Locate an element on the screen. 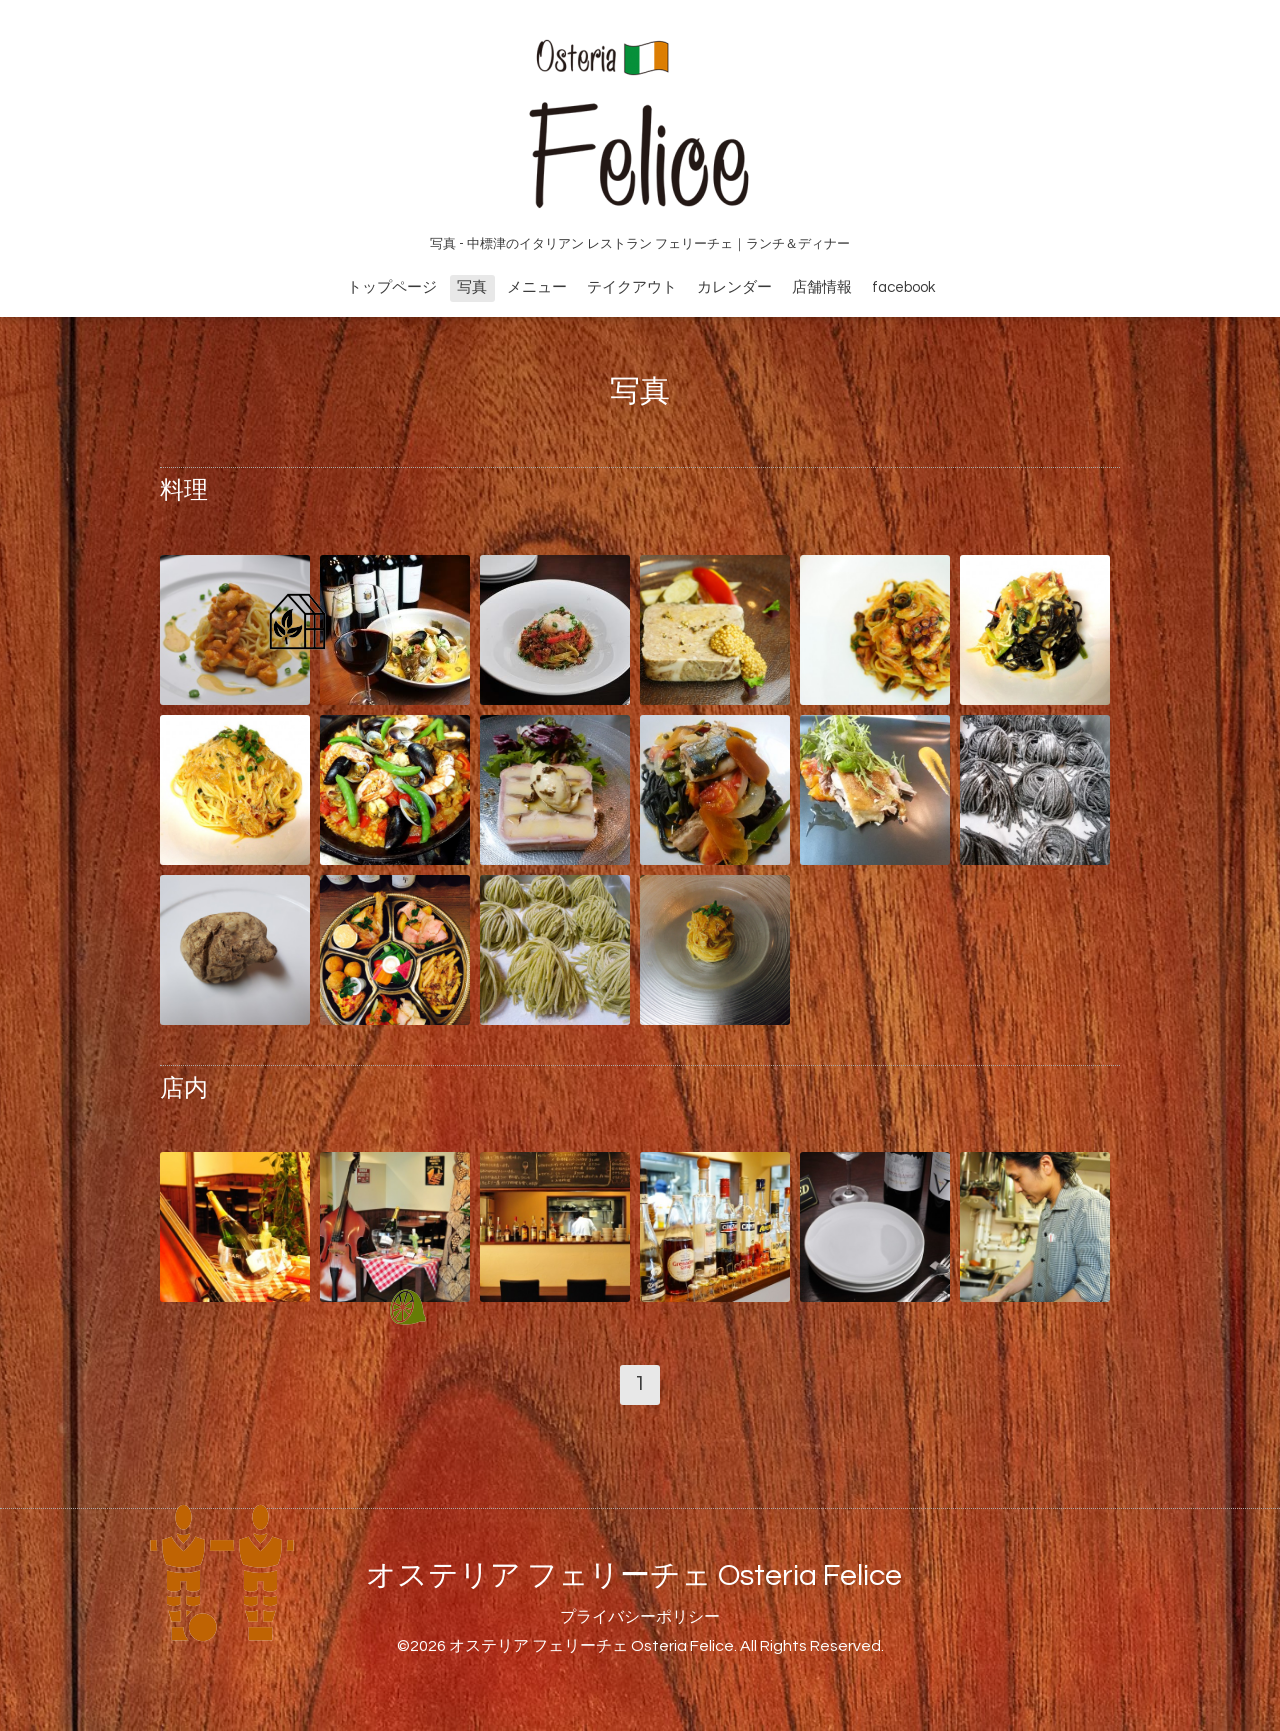  access foosball or table football game is located at coordinates (222, 1573).